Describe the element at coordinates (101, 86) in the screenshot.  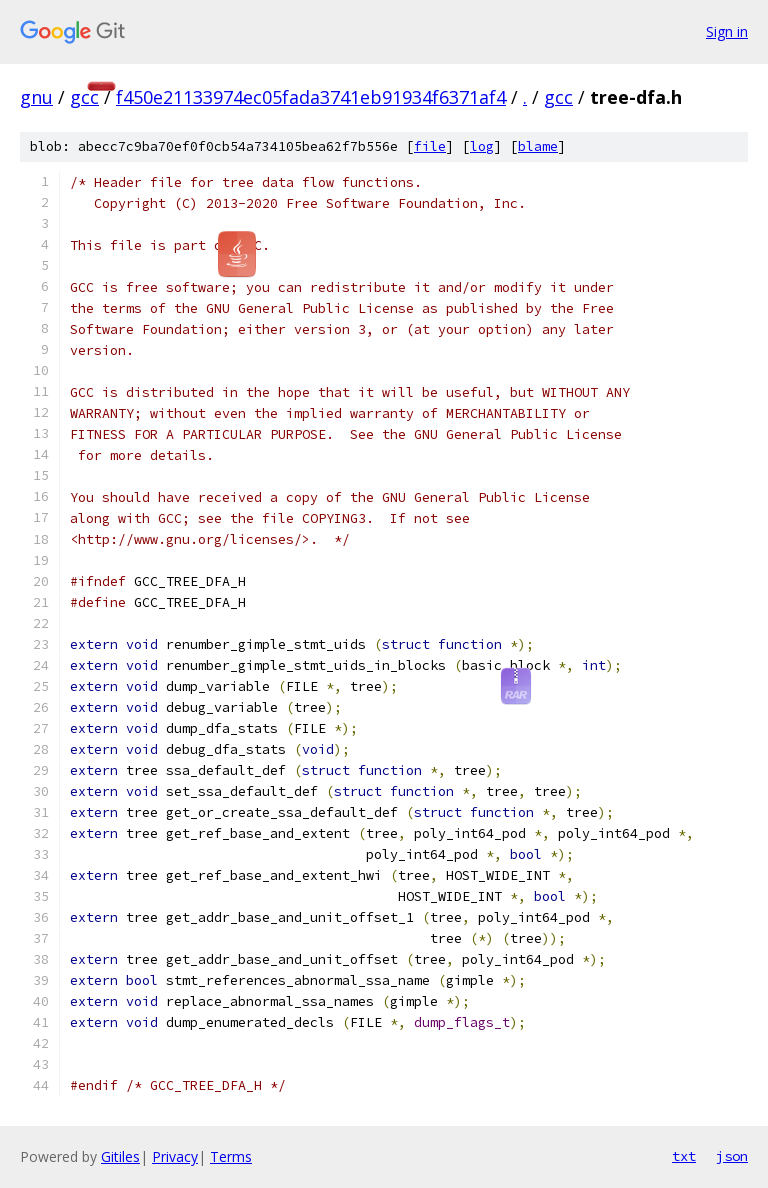
I see `beats pill bluetooth speaker connected` at that location.